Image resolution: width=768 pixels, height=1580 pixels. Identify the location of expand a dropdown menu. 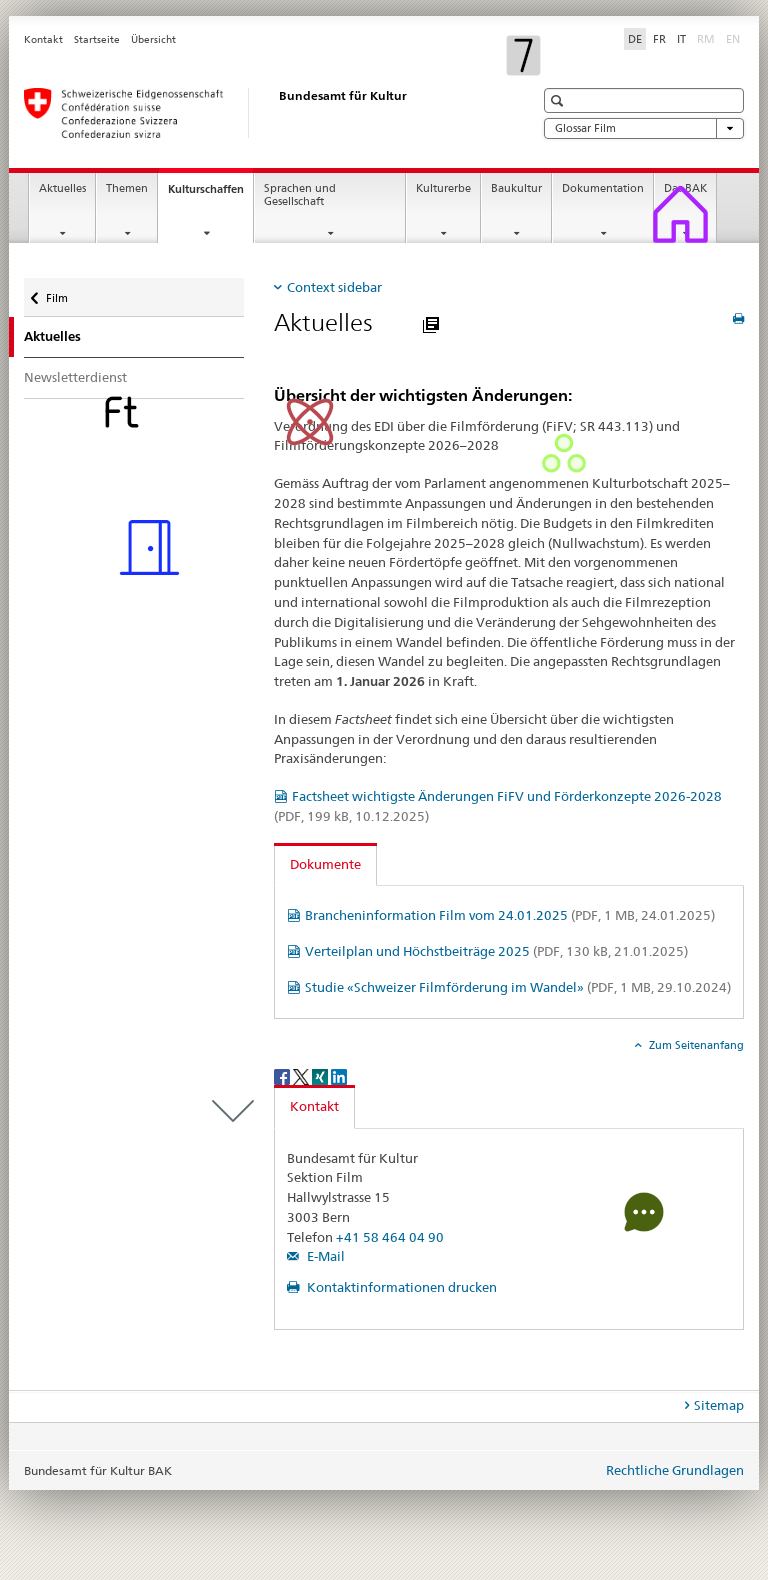
(233, 1109).